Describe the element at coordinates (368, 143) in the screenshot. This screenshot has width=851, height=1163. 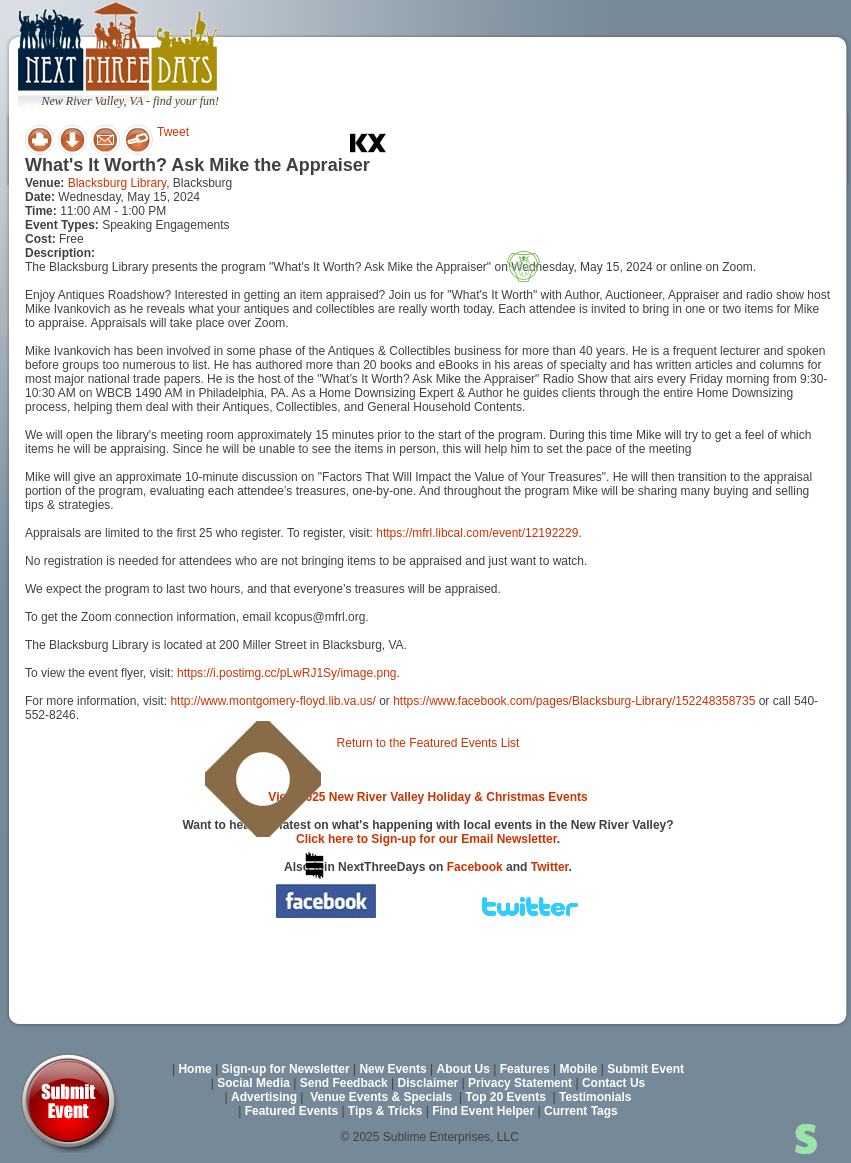
I see `kx systems company logo` at that location.